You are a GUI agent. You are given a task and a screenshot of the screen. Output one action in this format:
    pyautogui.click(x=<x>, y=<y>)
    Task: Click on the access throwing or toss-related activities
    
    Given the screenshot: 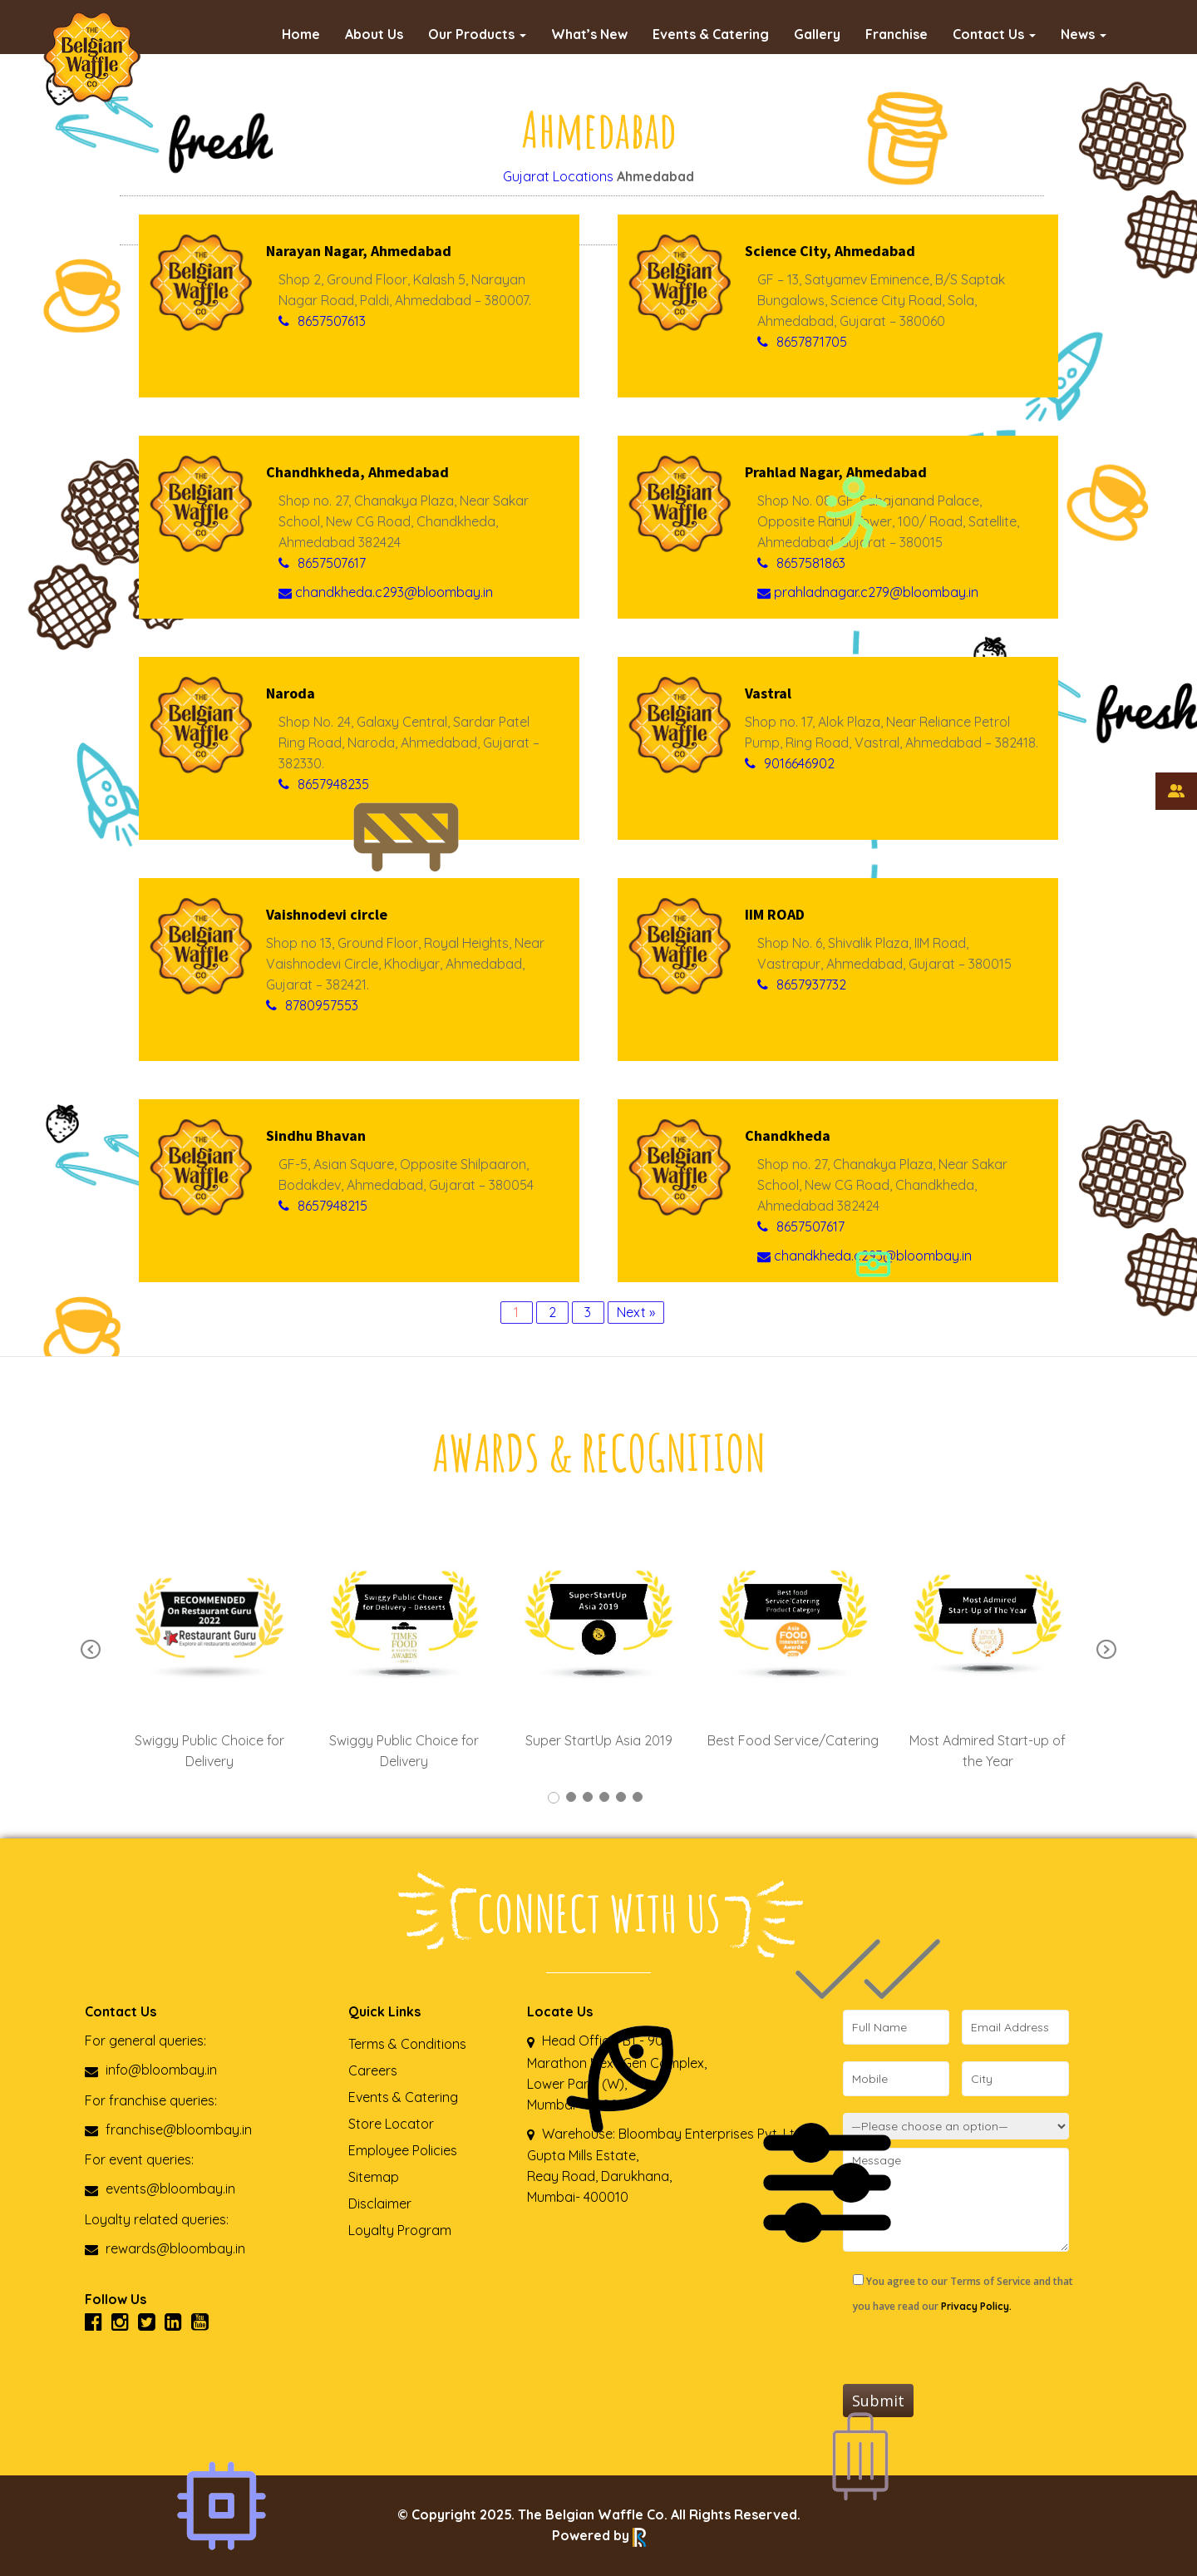 What is the action you would take?
    pyautogui.click(x=854, y=512)
    